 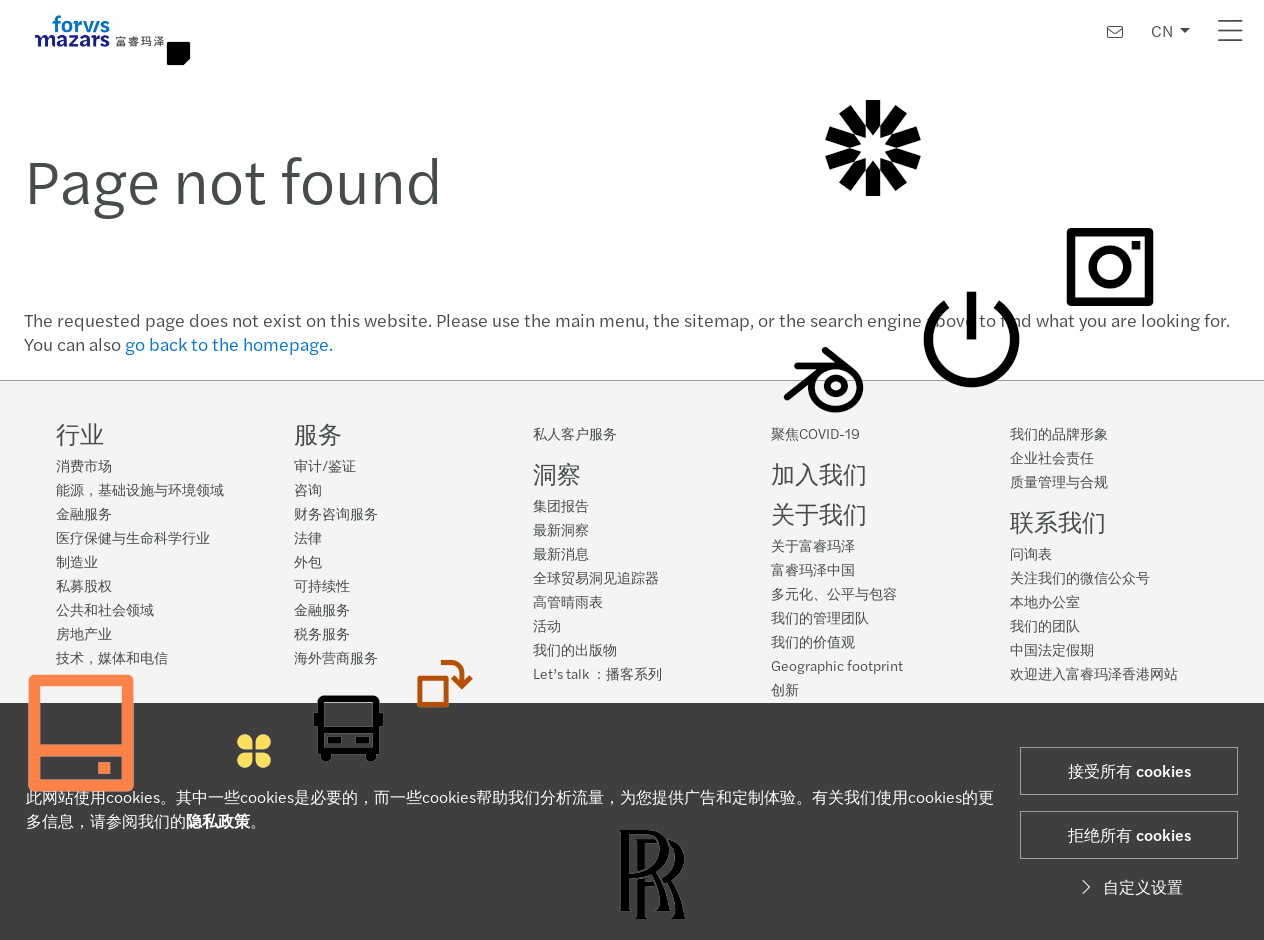 What do you see at coordinates (873, 148) in the screenshot?
I see `JSON Web Tokens (JWT) technology or integration` at bounding box center [873, 148].